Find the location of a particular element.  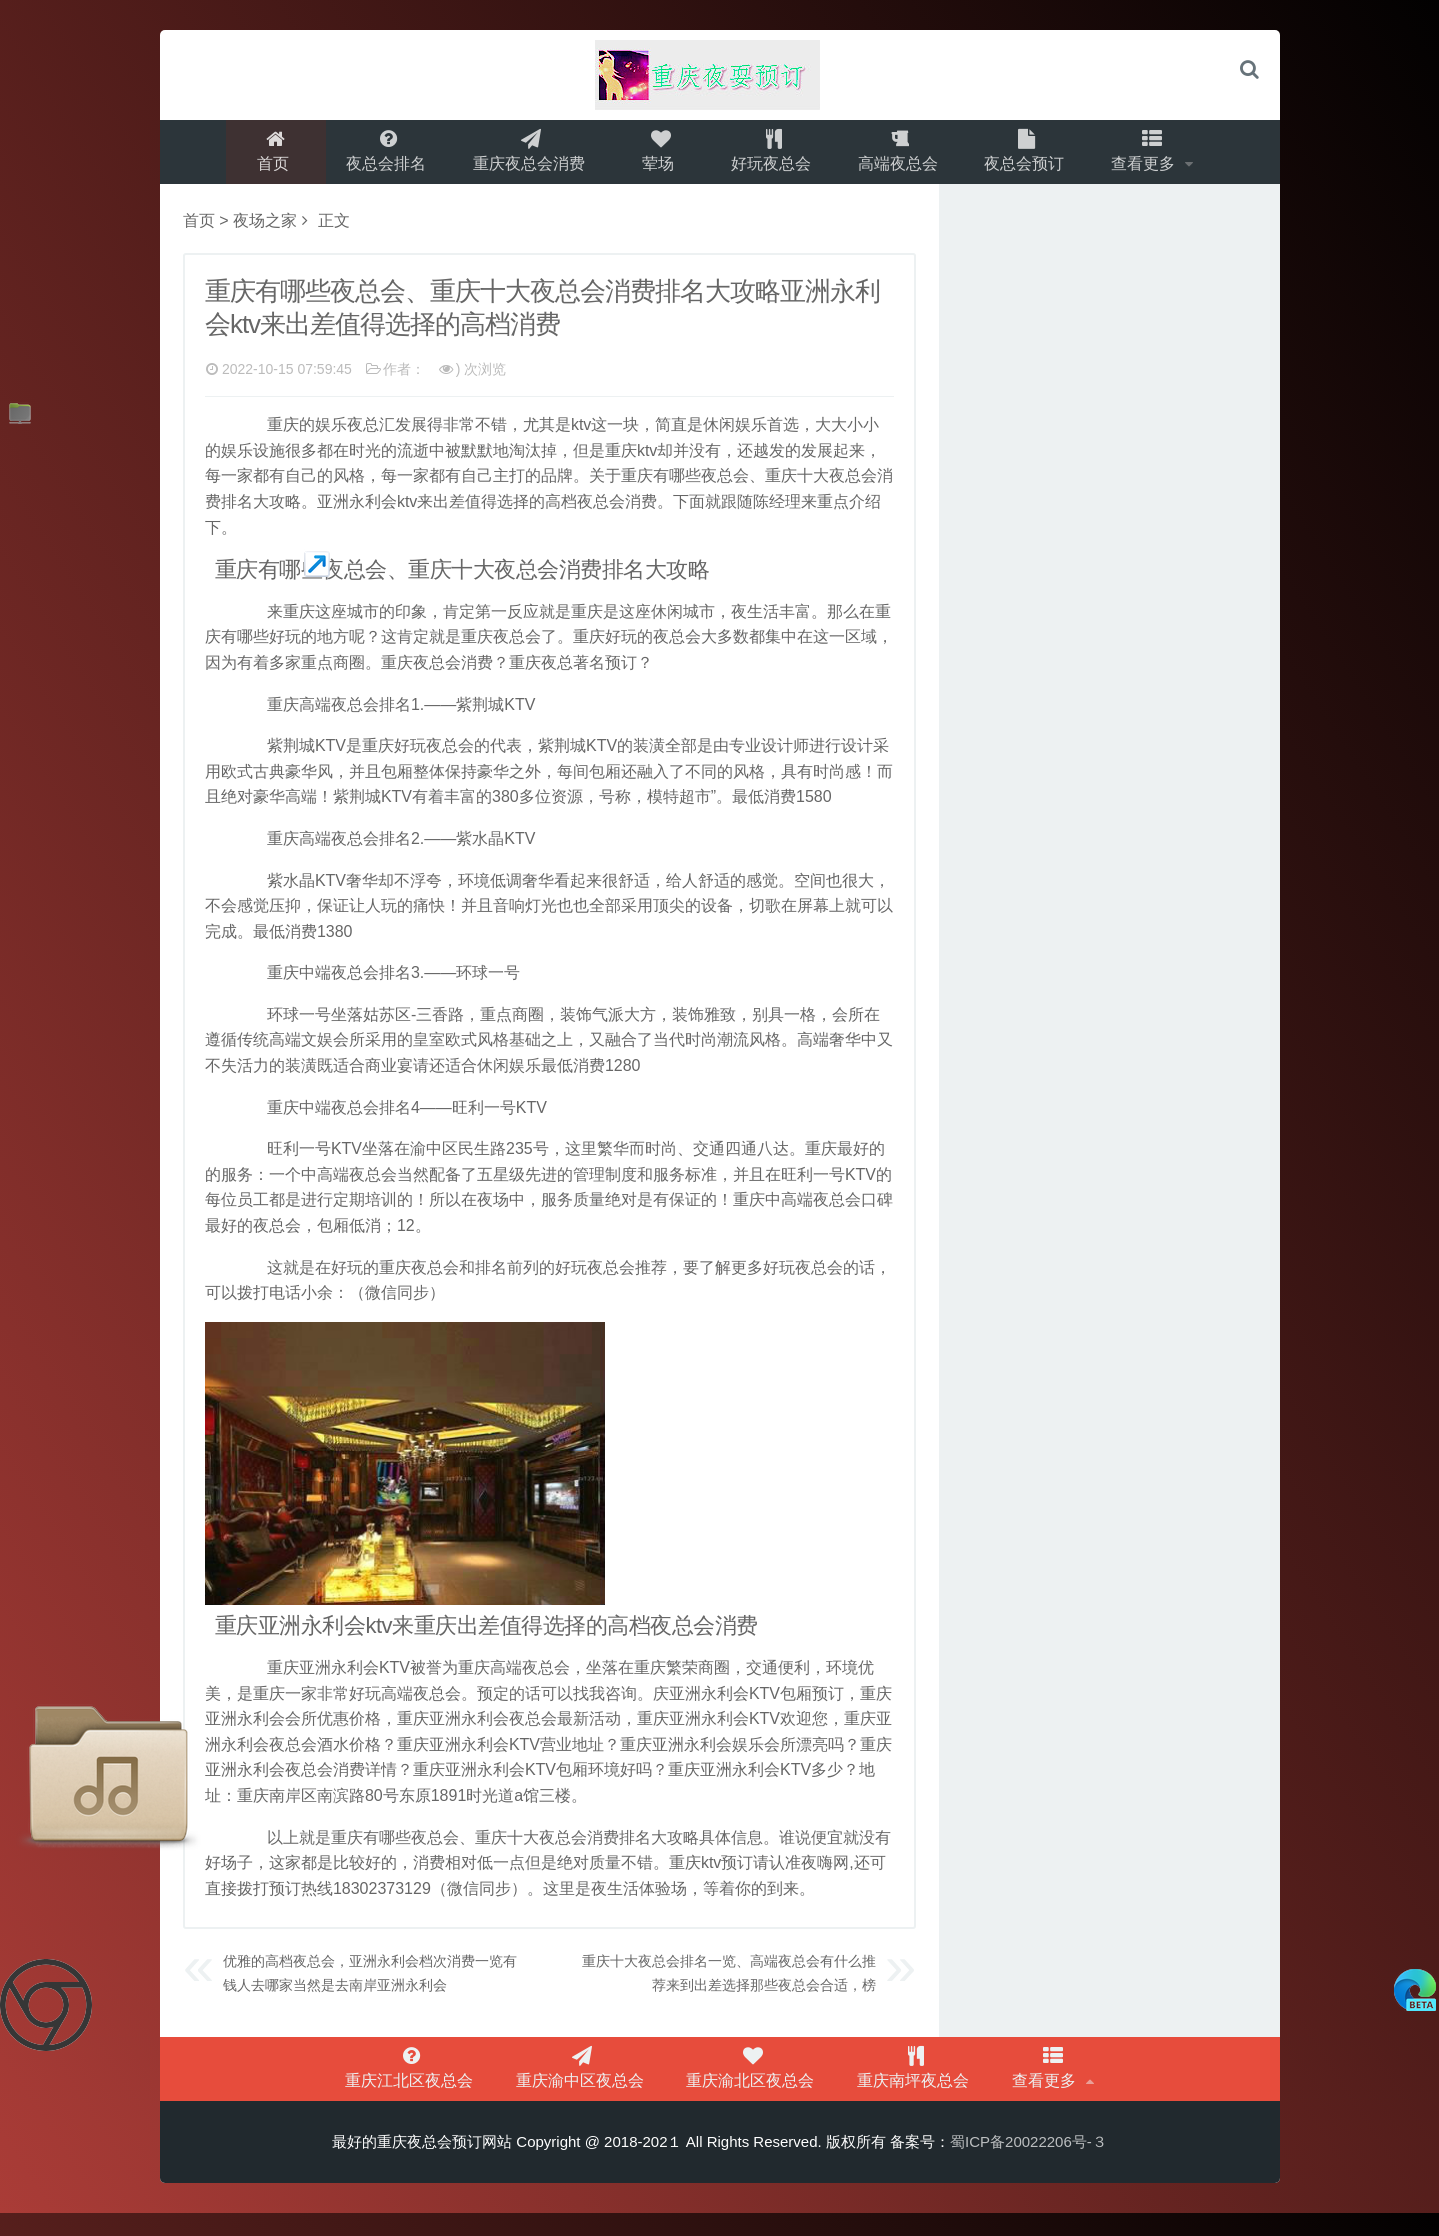

launch microsoft edge beta browser is located at coordinates (1415, 1990).